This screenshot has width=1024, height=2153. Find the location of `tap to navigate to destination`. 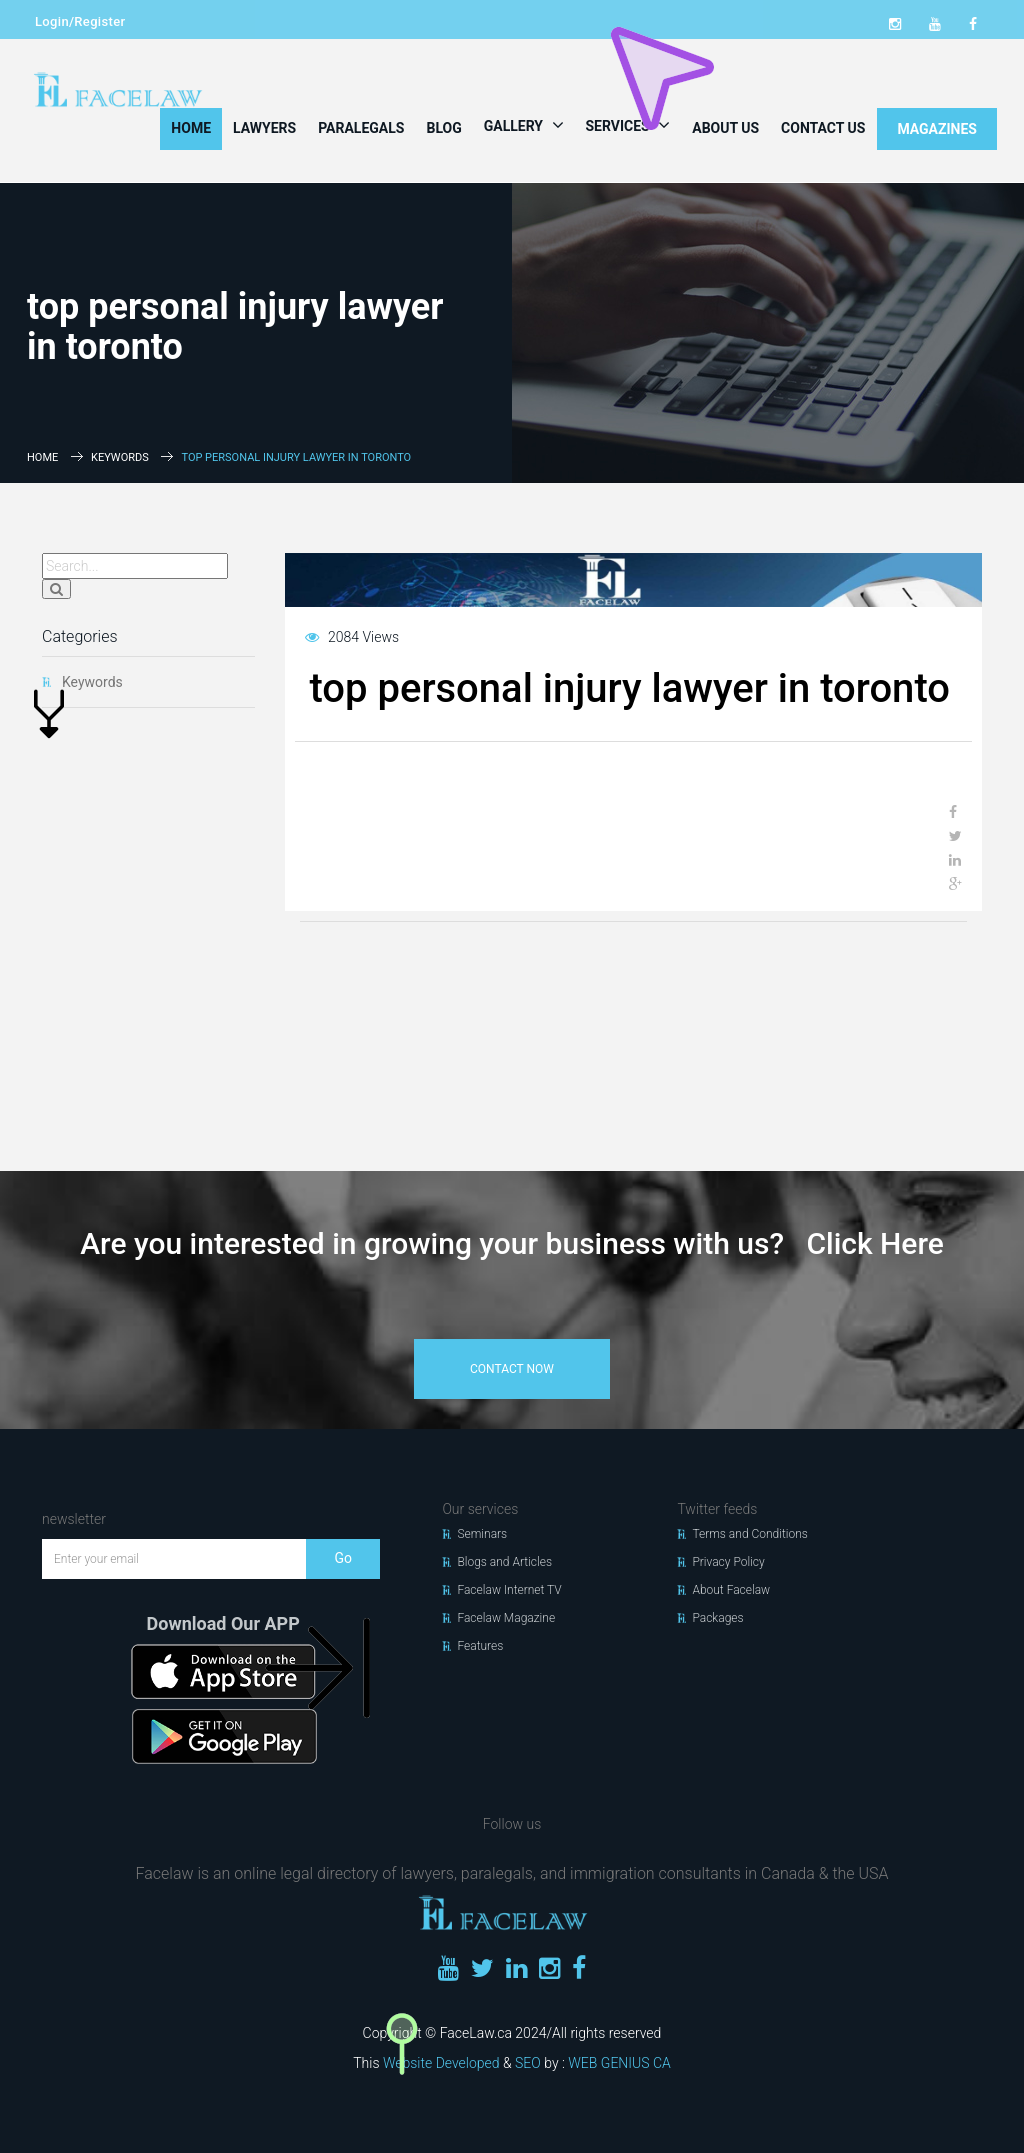

tap to navigate to destination is located at coordinates (654, 70).